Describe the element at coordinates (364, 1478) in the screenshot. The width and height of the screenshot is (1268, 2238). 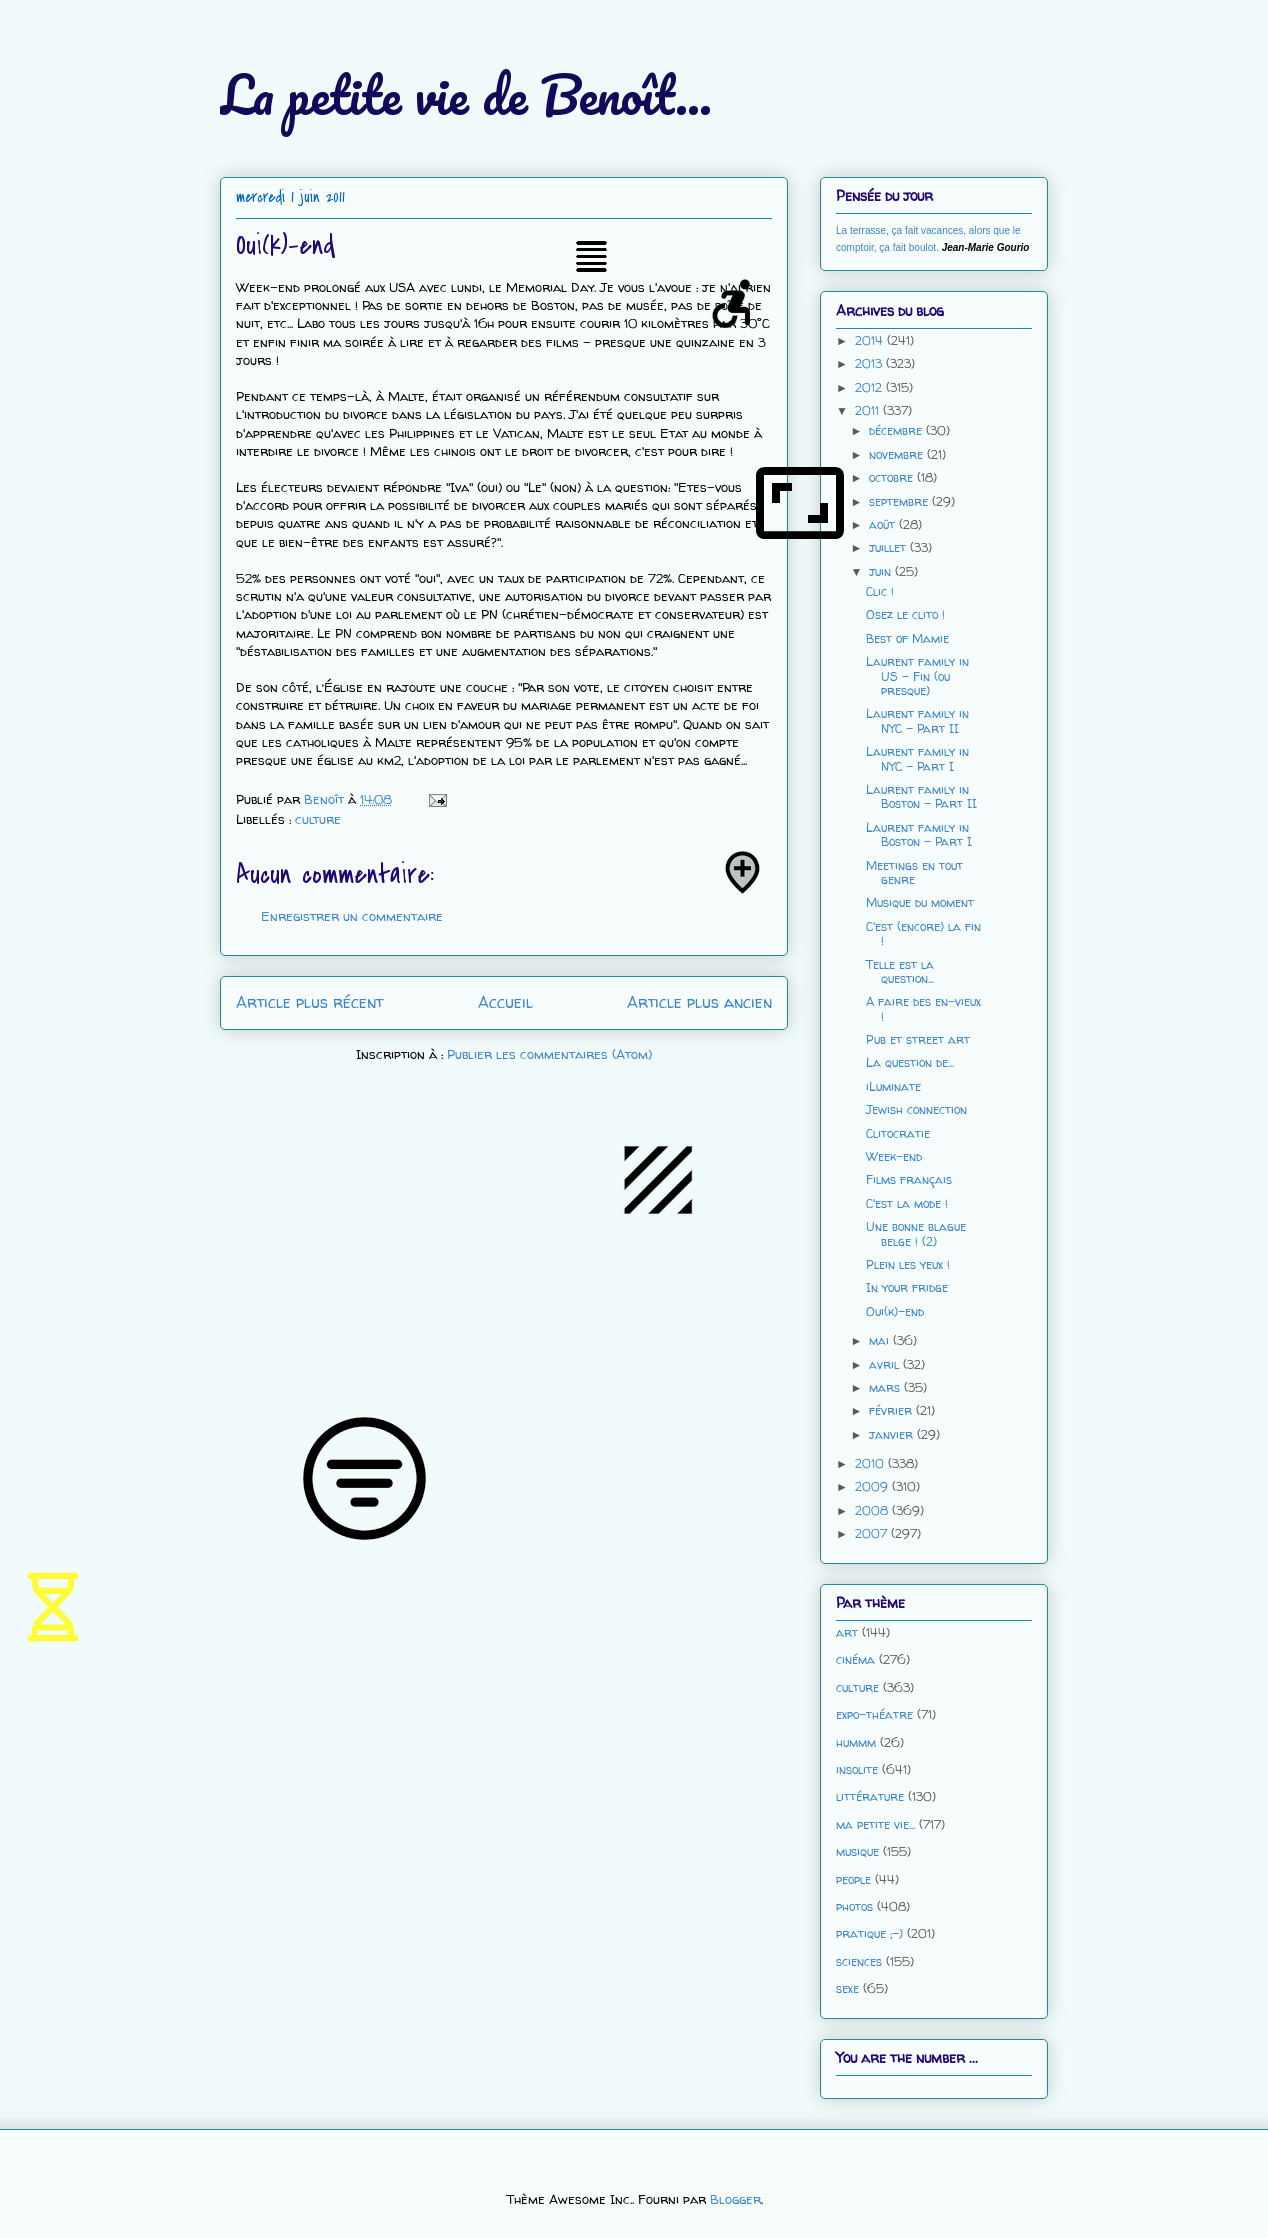
I see `open filter options` at that location.